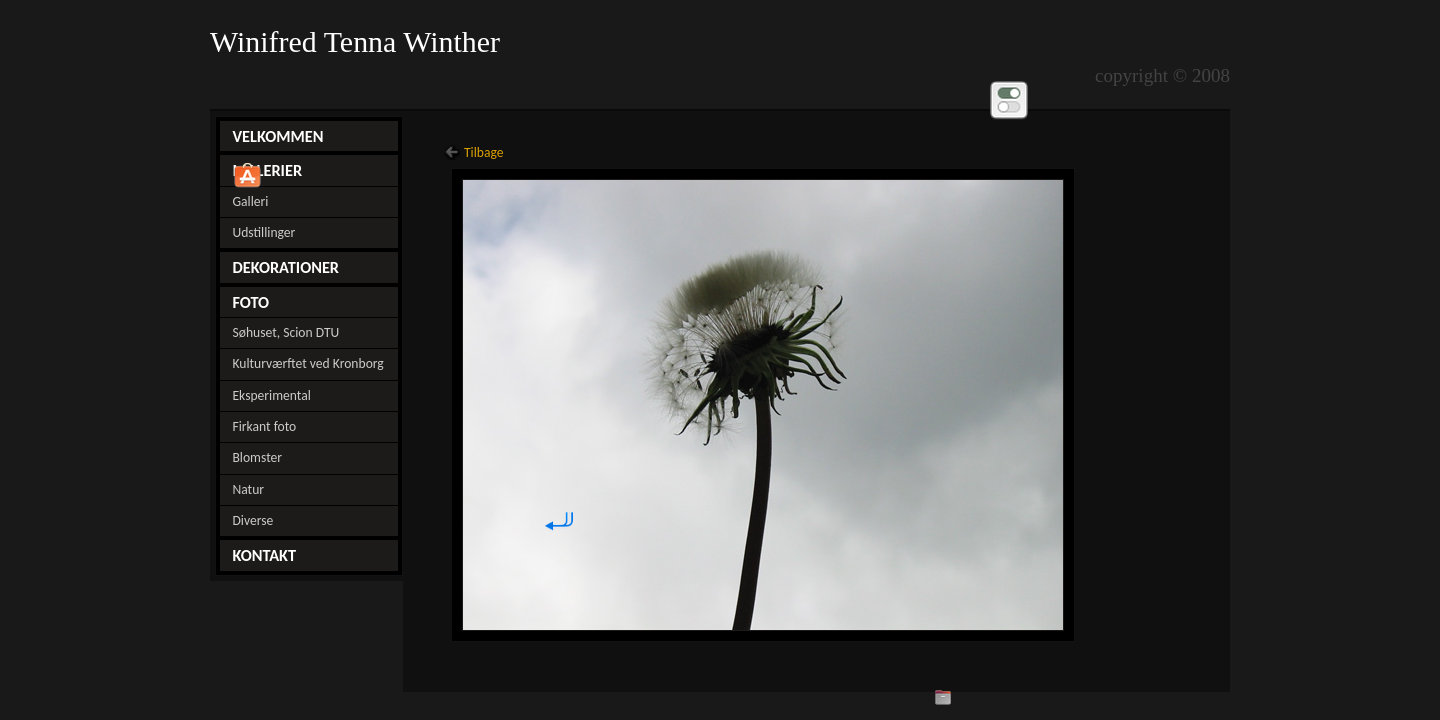  What do you see at coordinates (247, 176) in the screenshot?
I see `open the software store to browse and install apps` at bounding box center [247, 176].